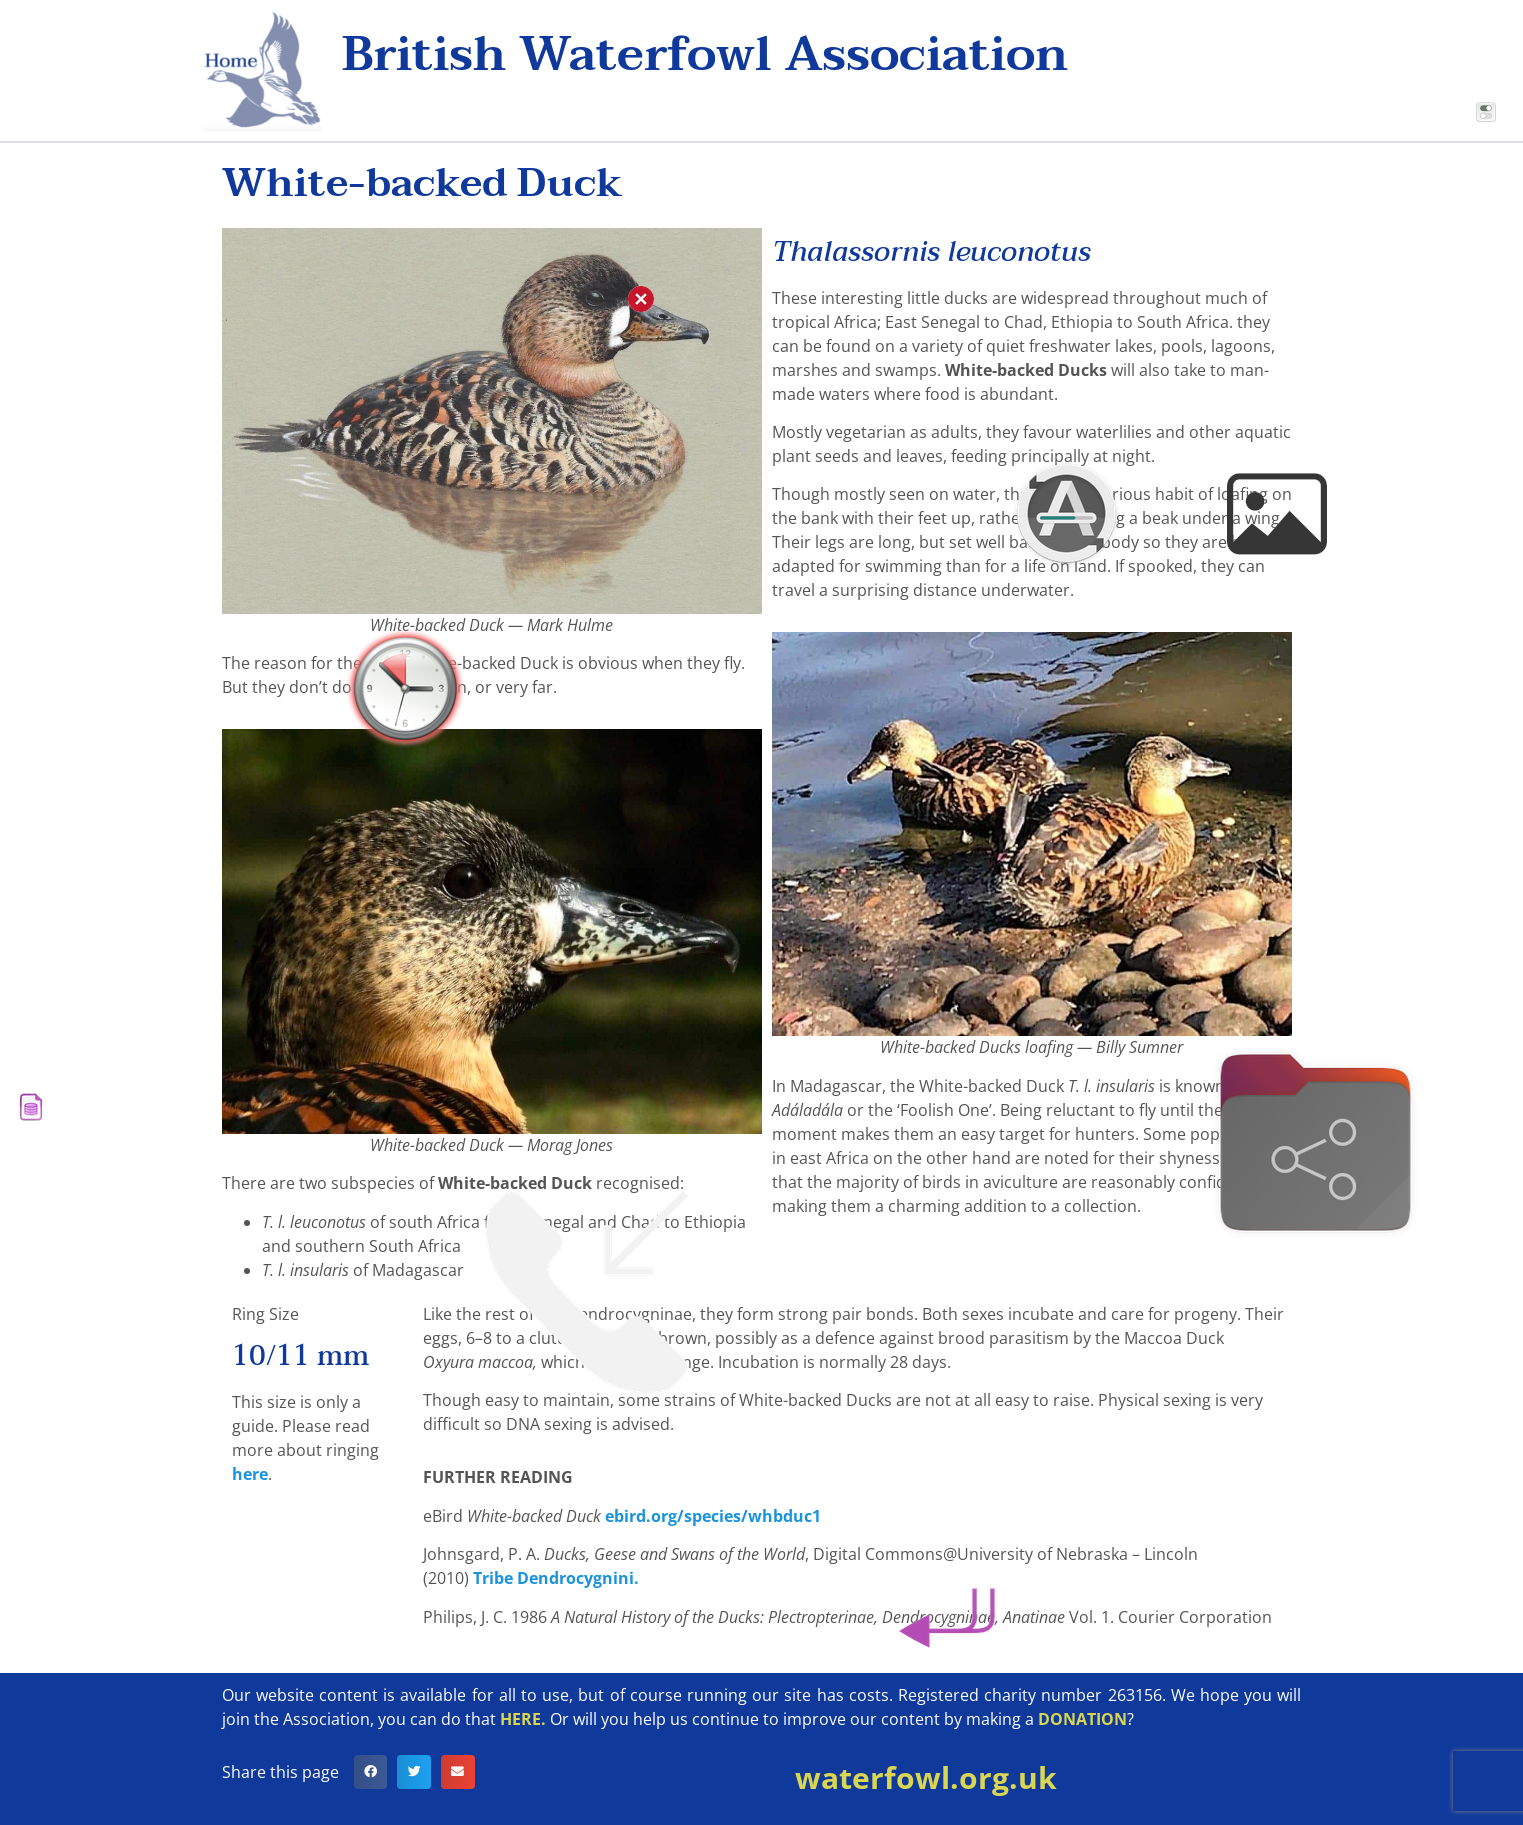 The width and height of the screenshot is (1523, 1825). What do you see at coordinates (1315, 1142) in the screenshot?
I see `open your public shared folder` at bounding box center [1315, 1142].